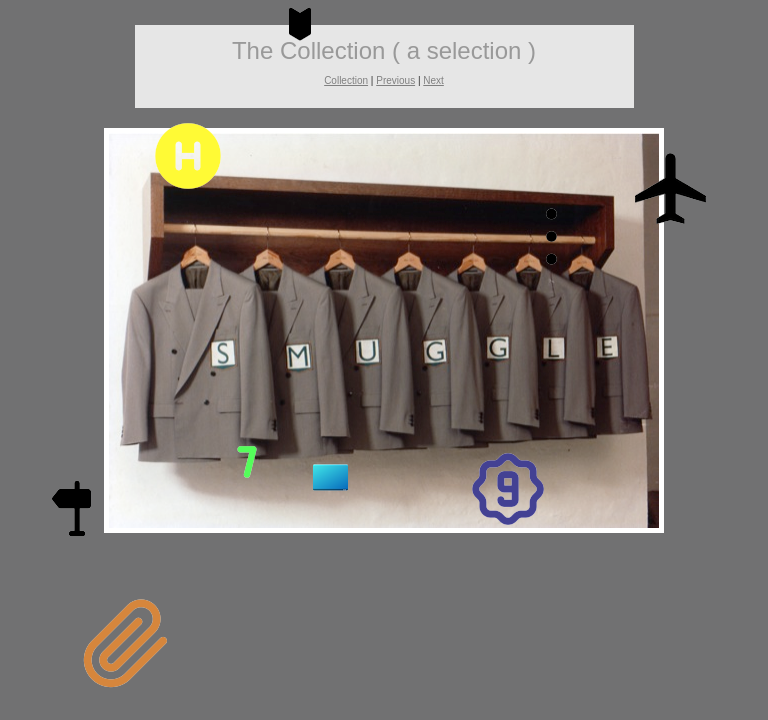  Describe the element at coordinates (71, 508) in the screenshot. I see `navigate to previous step or section` at that location.